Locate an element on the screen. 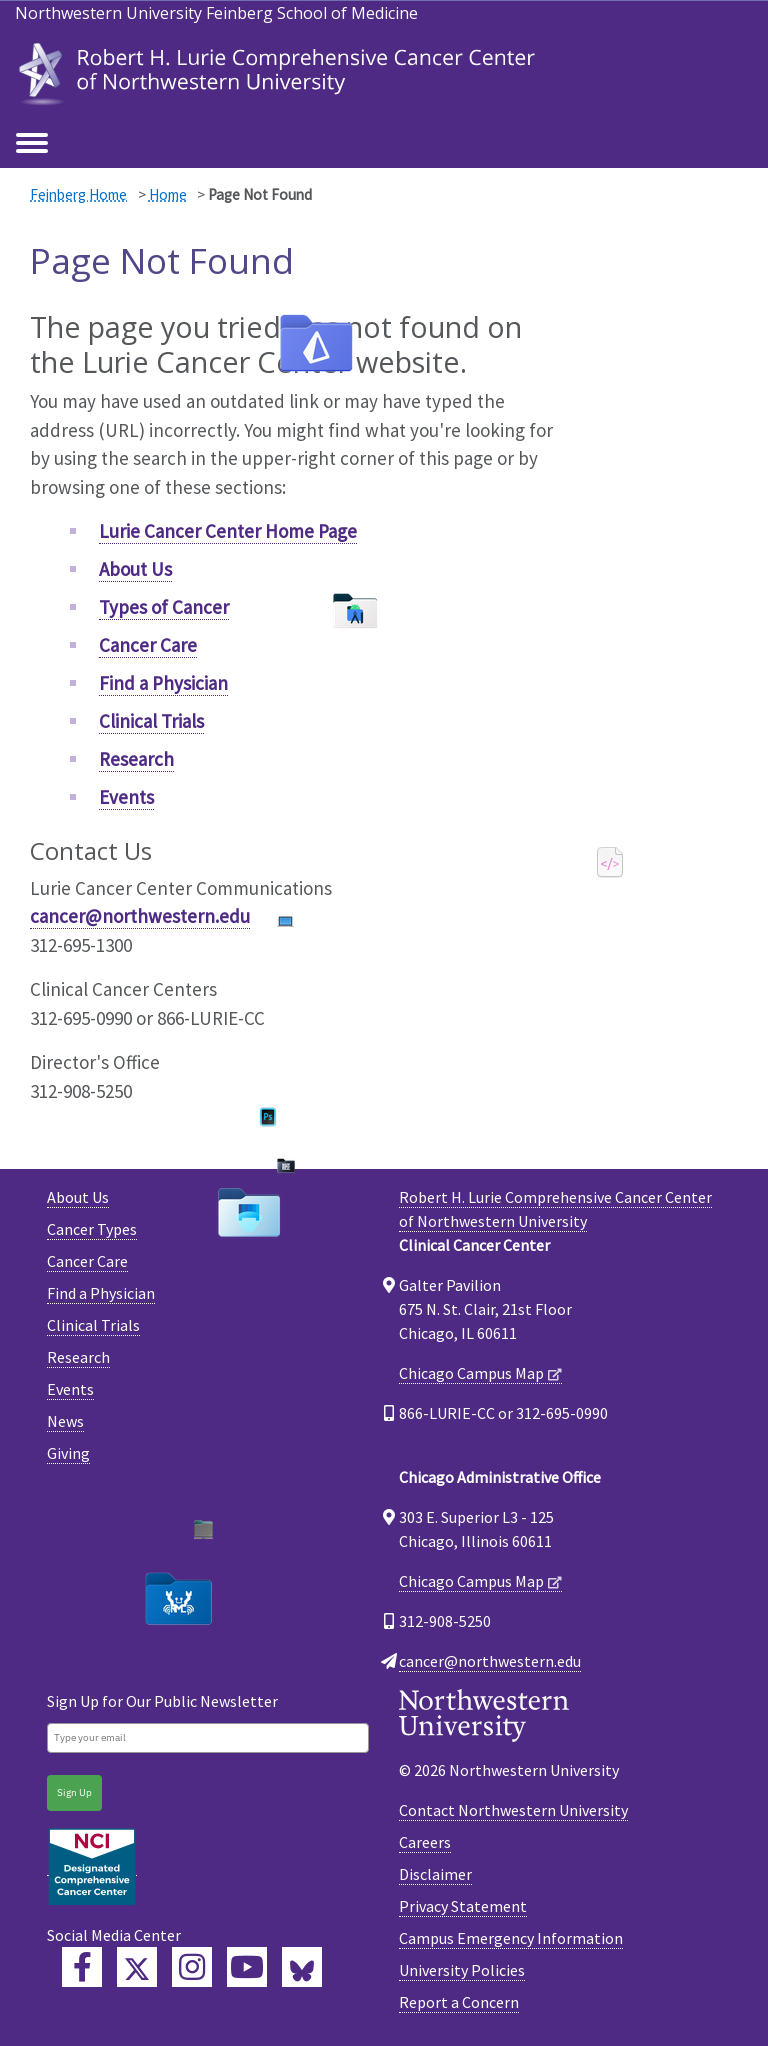 The image size is (768, 2046). open folder containing Prisma project files is located at coordinates (316, 345).